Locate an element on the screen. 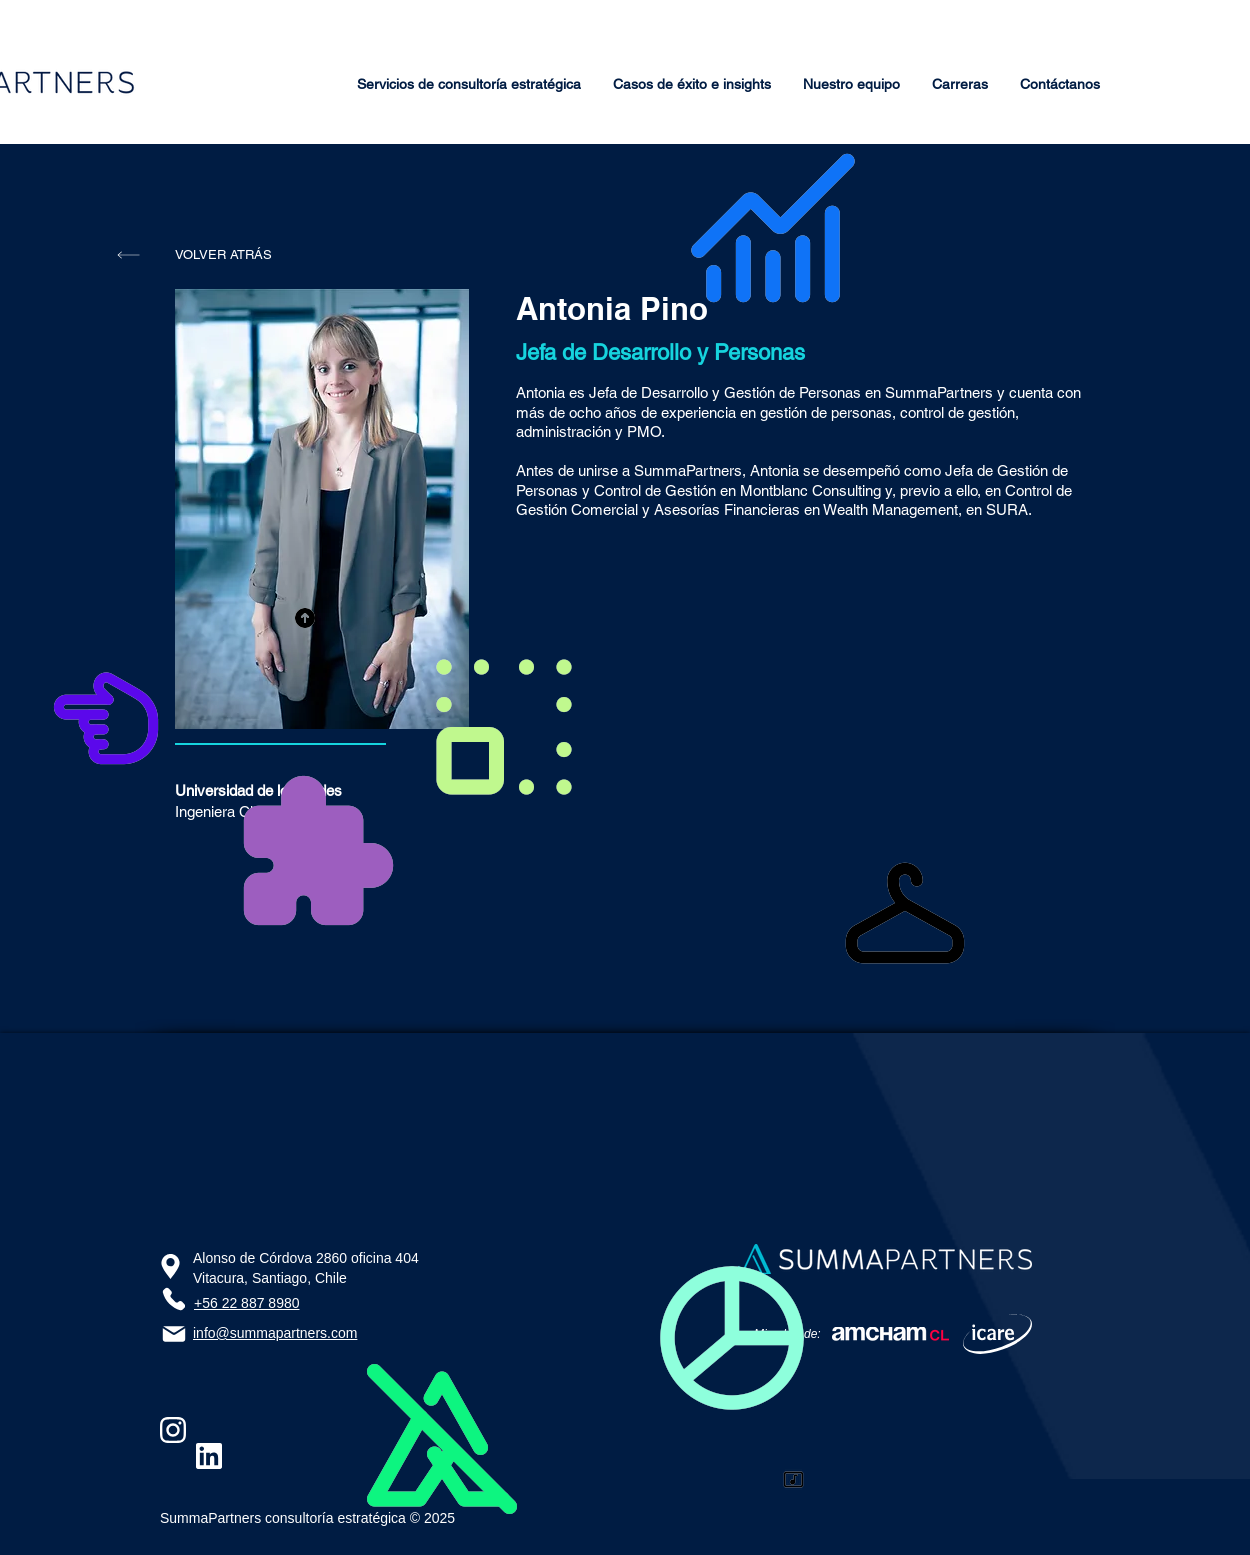  view pie chart analytics is located at coordinates (732, 1338).